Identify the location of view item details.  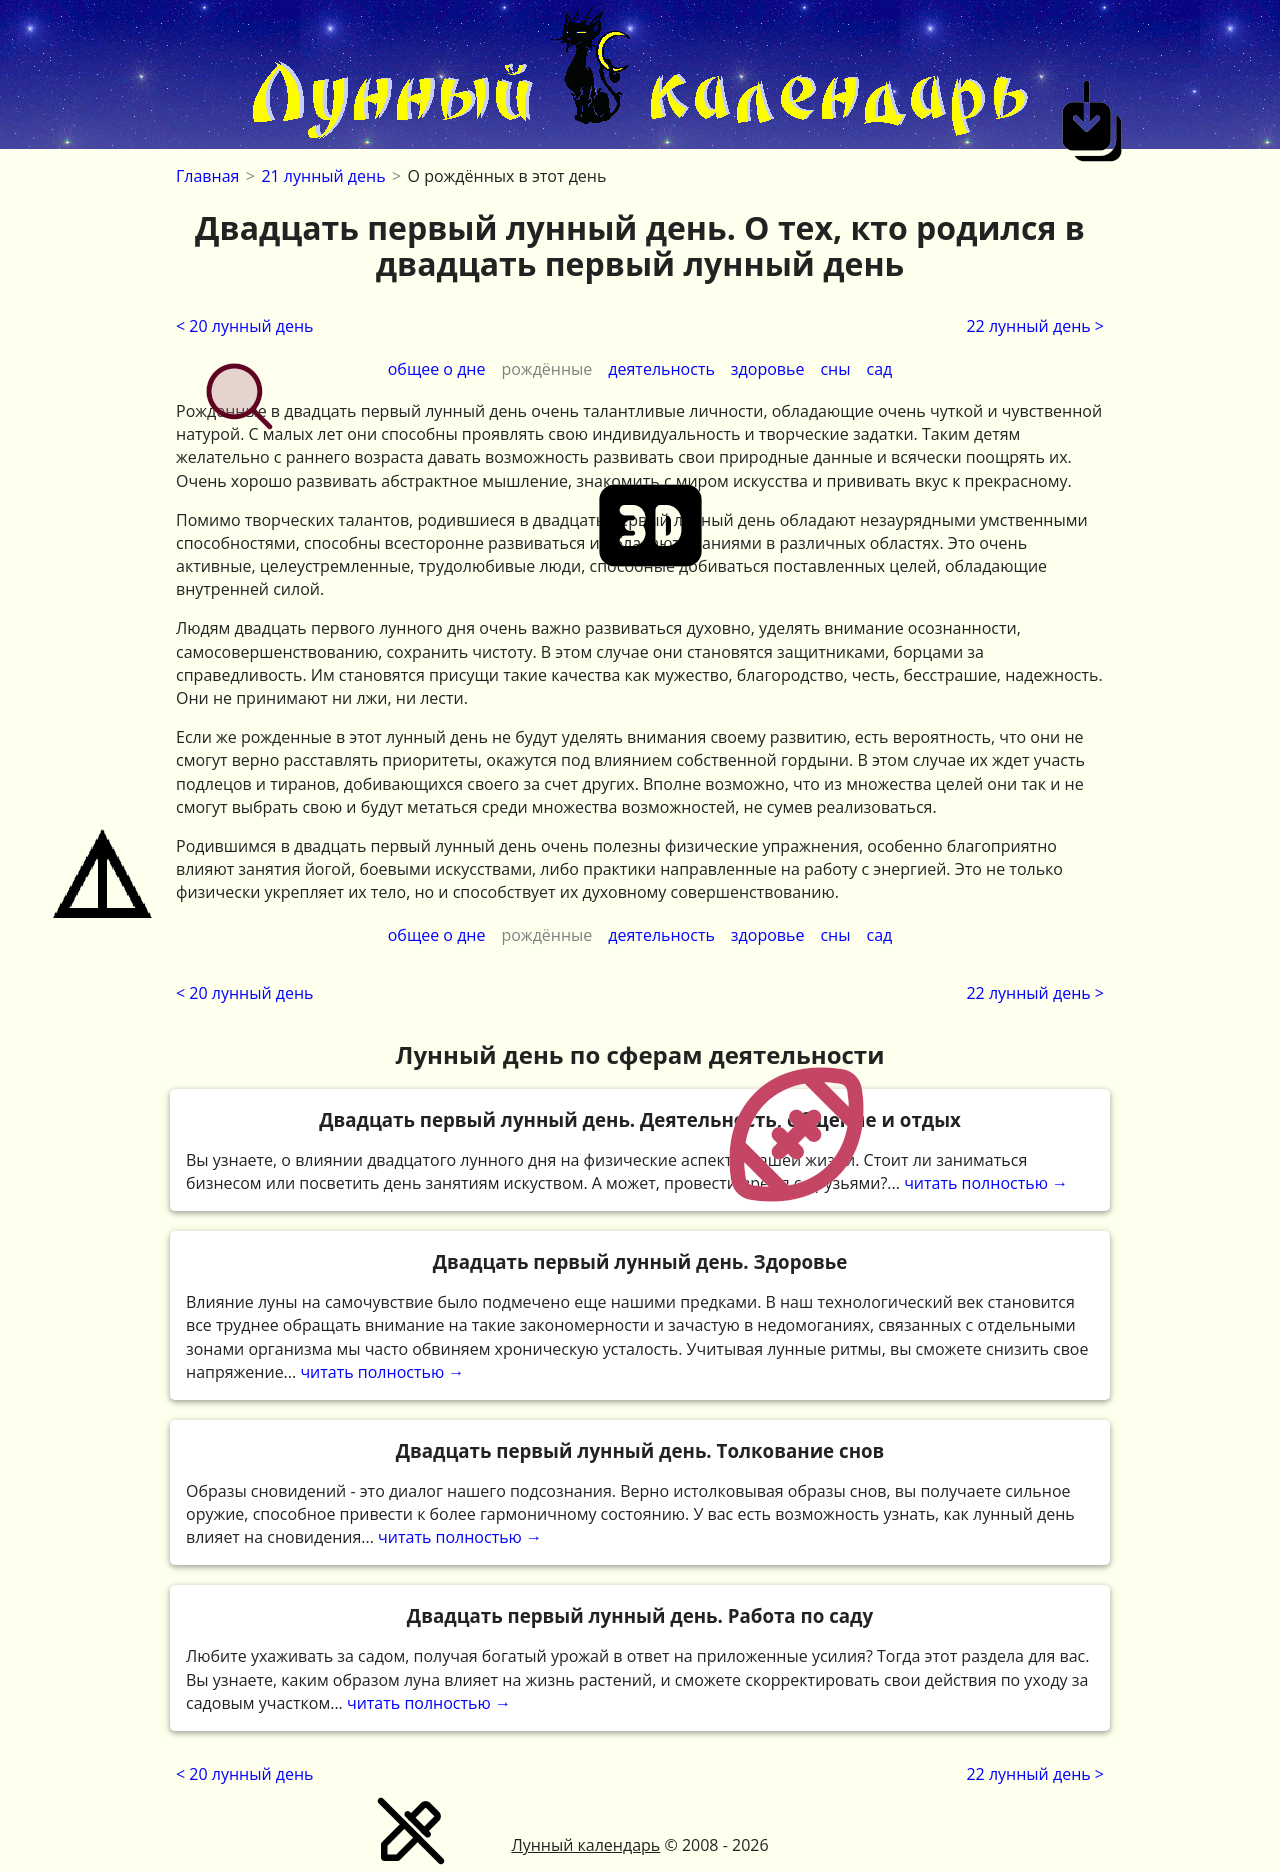
(102, 873).